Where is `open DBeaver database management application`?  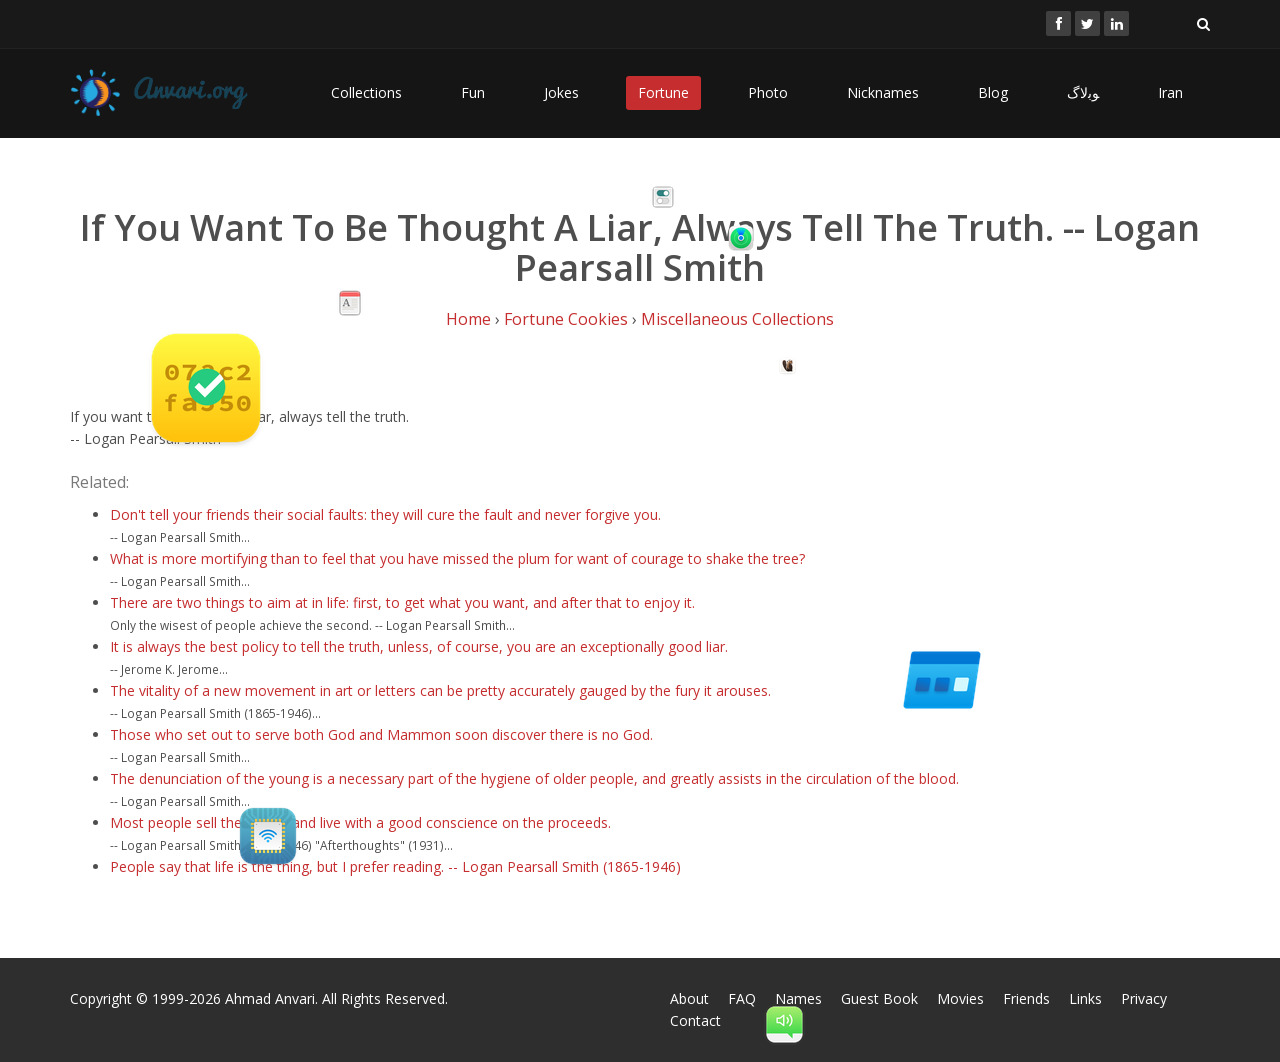
open DBeaver database management application is located at coordinates (787, 365).